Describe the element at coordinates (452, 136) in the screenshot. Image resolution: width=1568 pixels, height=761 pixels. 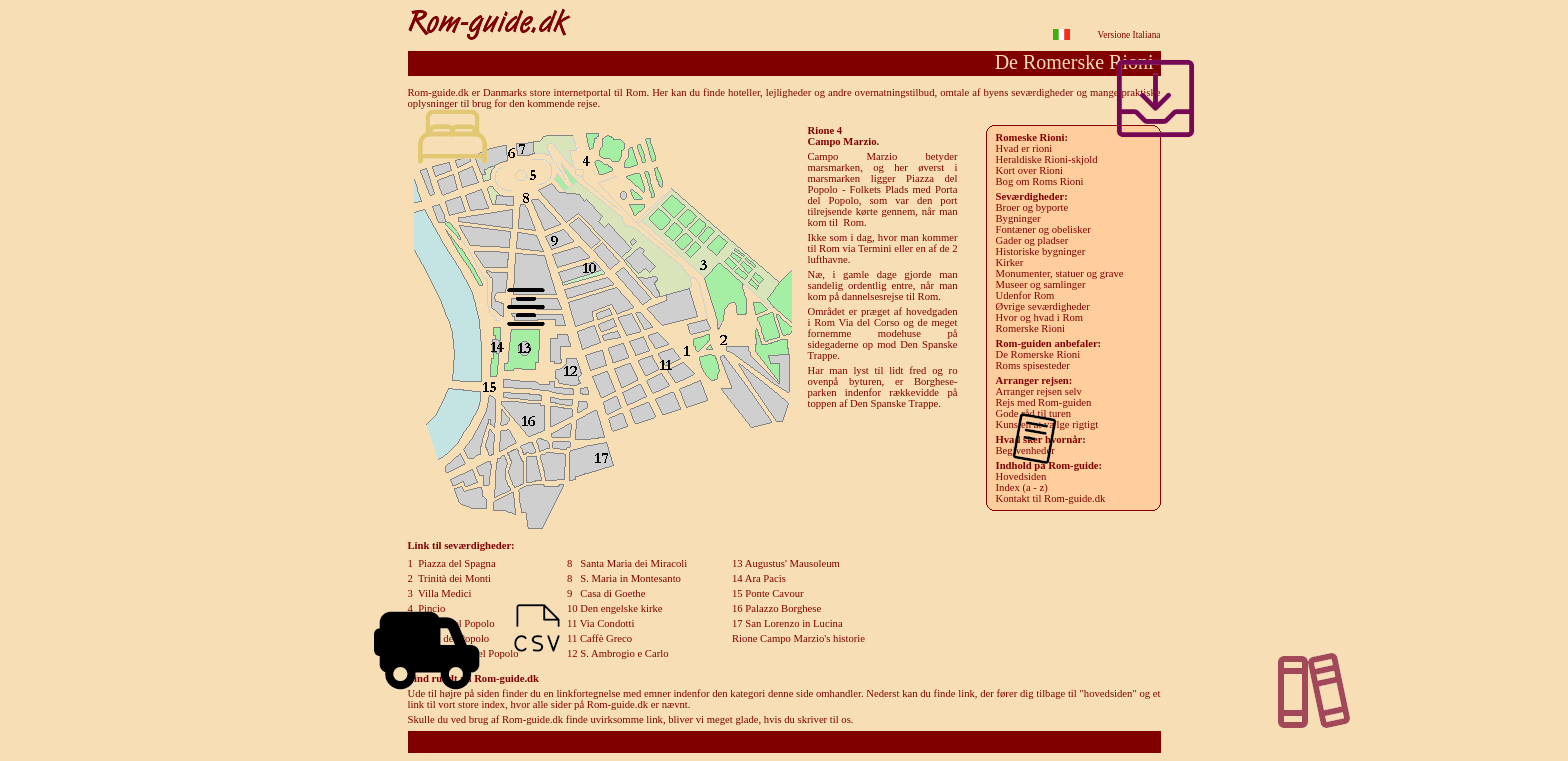
I see `view hotel or accommodation options` at that location.